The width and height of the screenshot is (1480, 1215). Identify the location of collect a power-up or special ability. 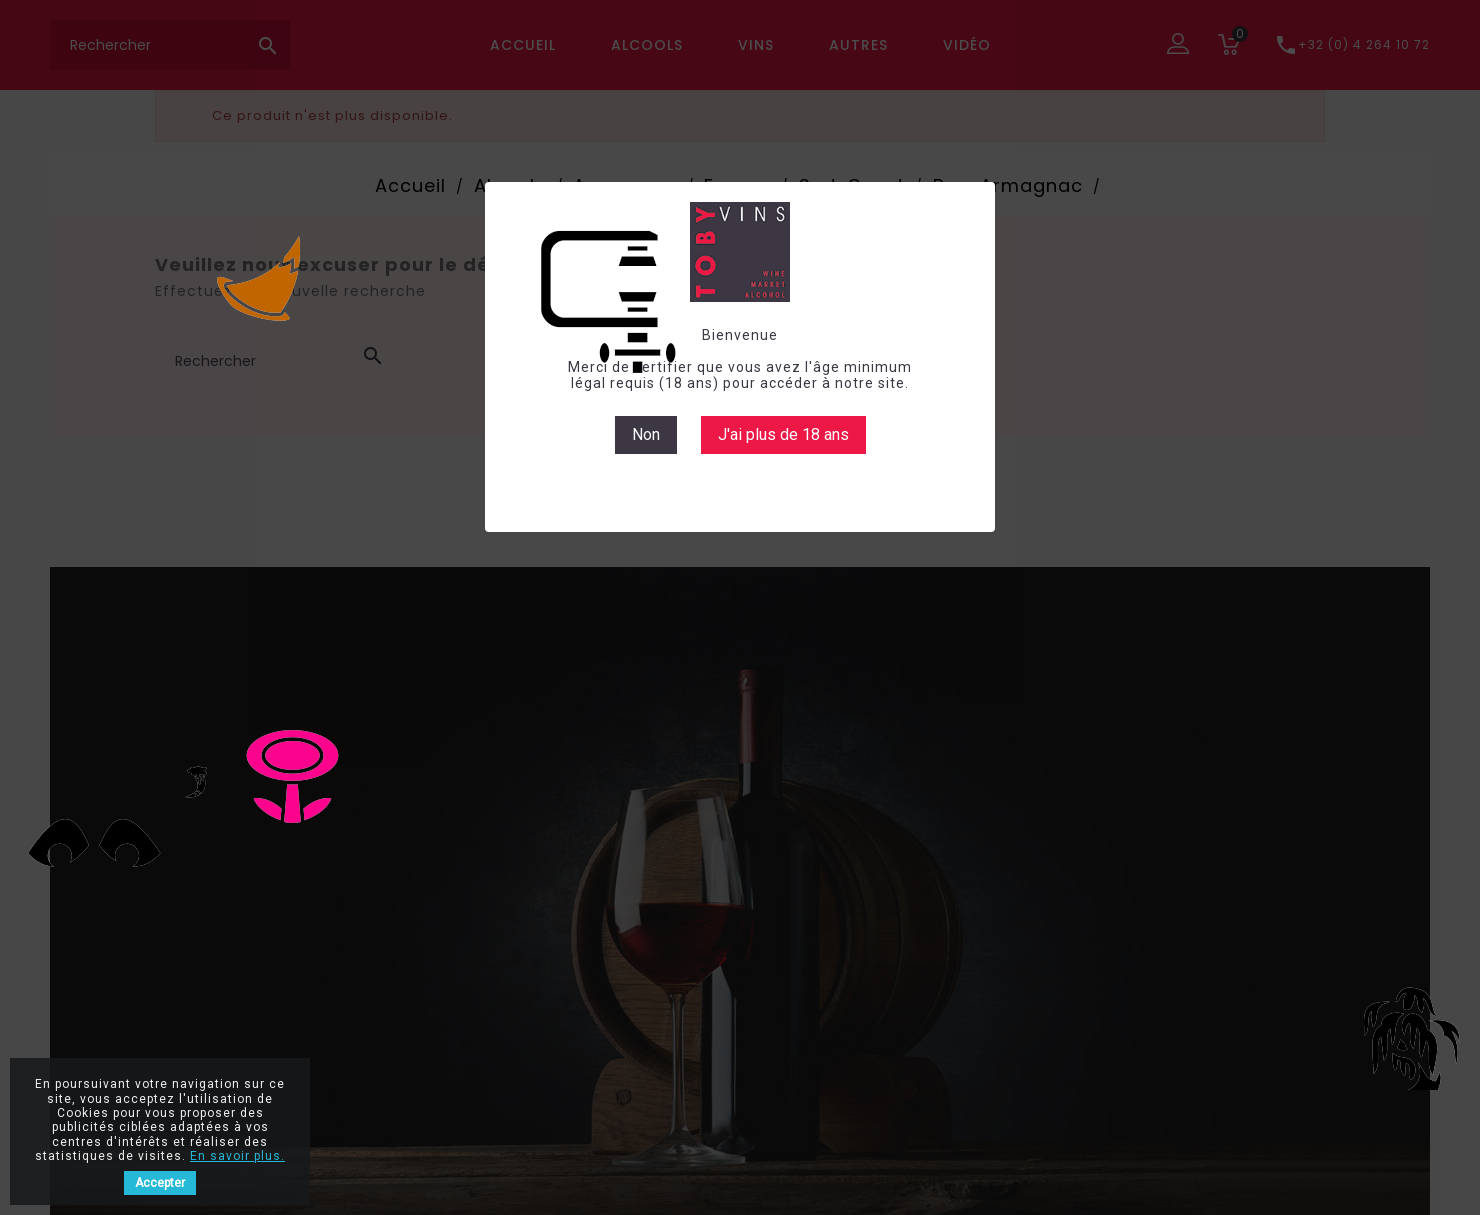
(292, 772).